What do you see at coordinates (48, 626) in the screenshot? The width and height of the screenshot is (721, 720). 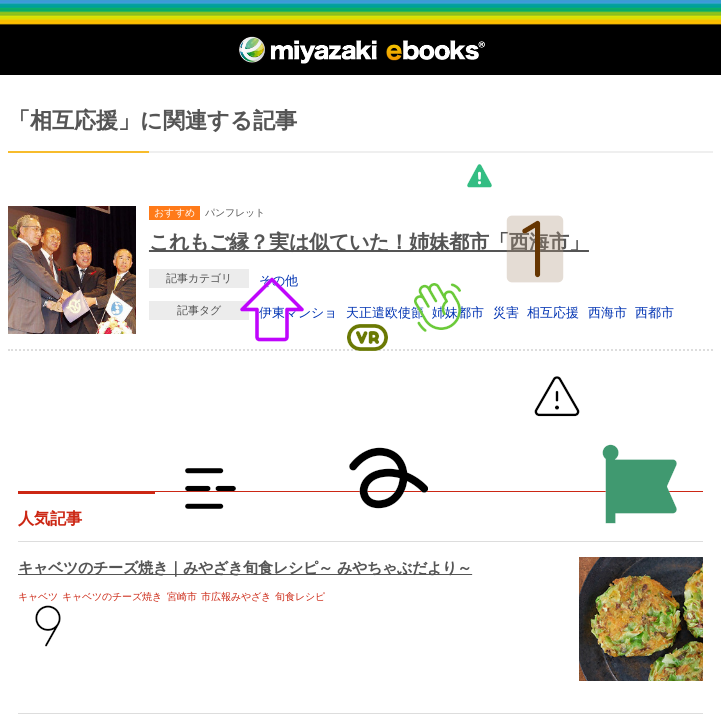 I see `indicates the number nine in a list or sequence` at bounding box center [48, 626].